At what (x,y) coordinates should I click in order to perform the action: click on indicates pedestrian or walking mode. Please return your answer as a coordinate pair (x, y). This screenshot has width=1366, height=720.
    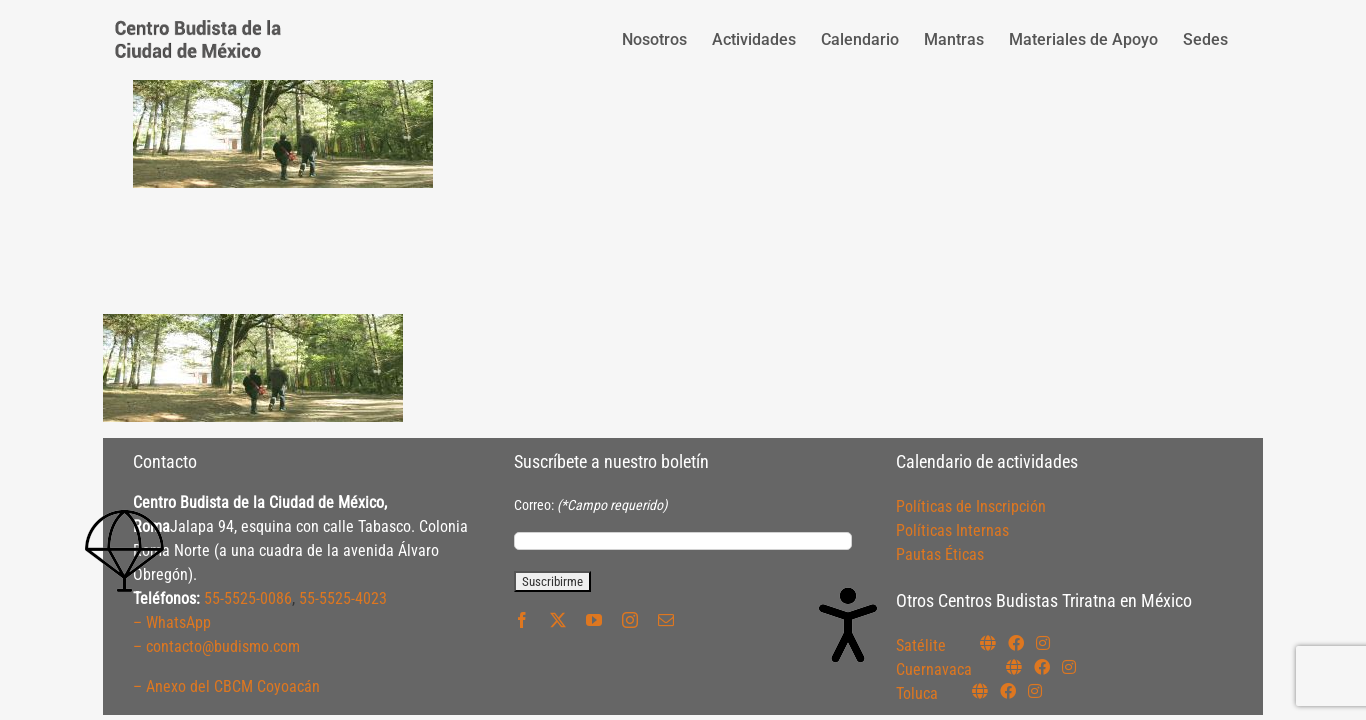
    Looking at the image, I should click on (848, 625).